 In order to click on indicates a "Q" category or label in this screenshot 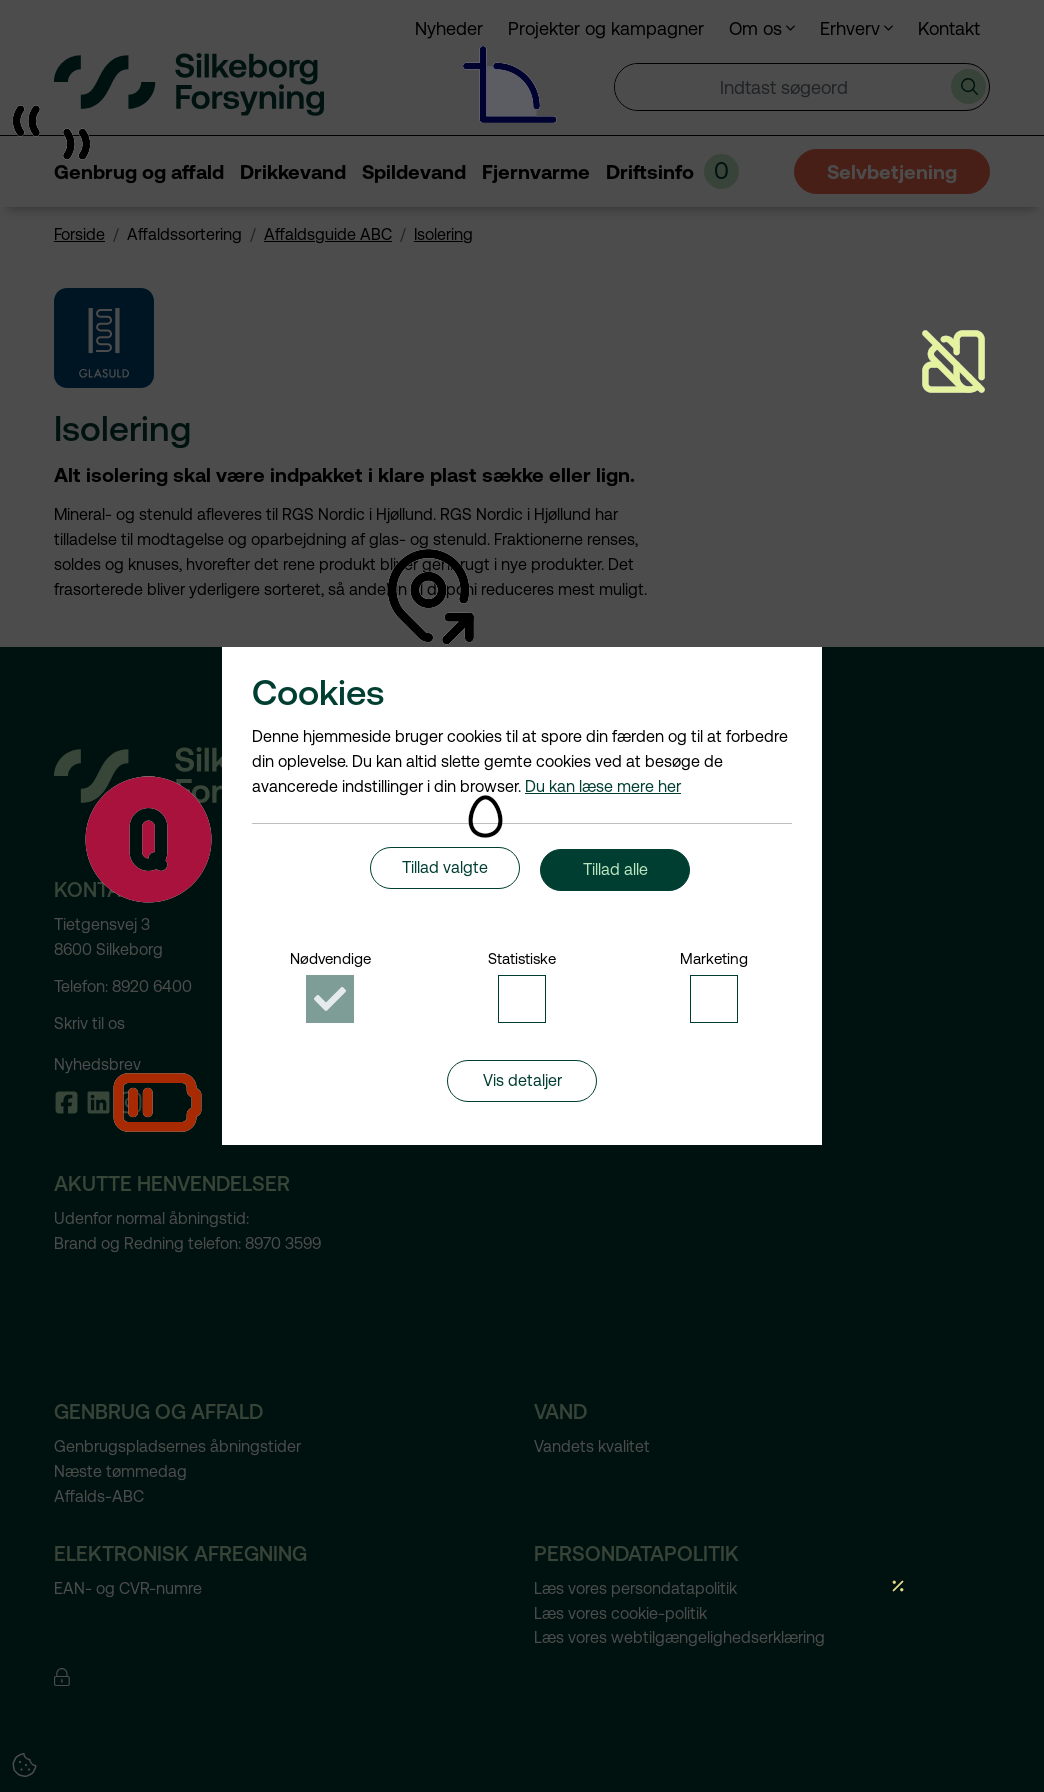, I will do `click(148, 839)`.